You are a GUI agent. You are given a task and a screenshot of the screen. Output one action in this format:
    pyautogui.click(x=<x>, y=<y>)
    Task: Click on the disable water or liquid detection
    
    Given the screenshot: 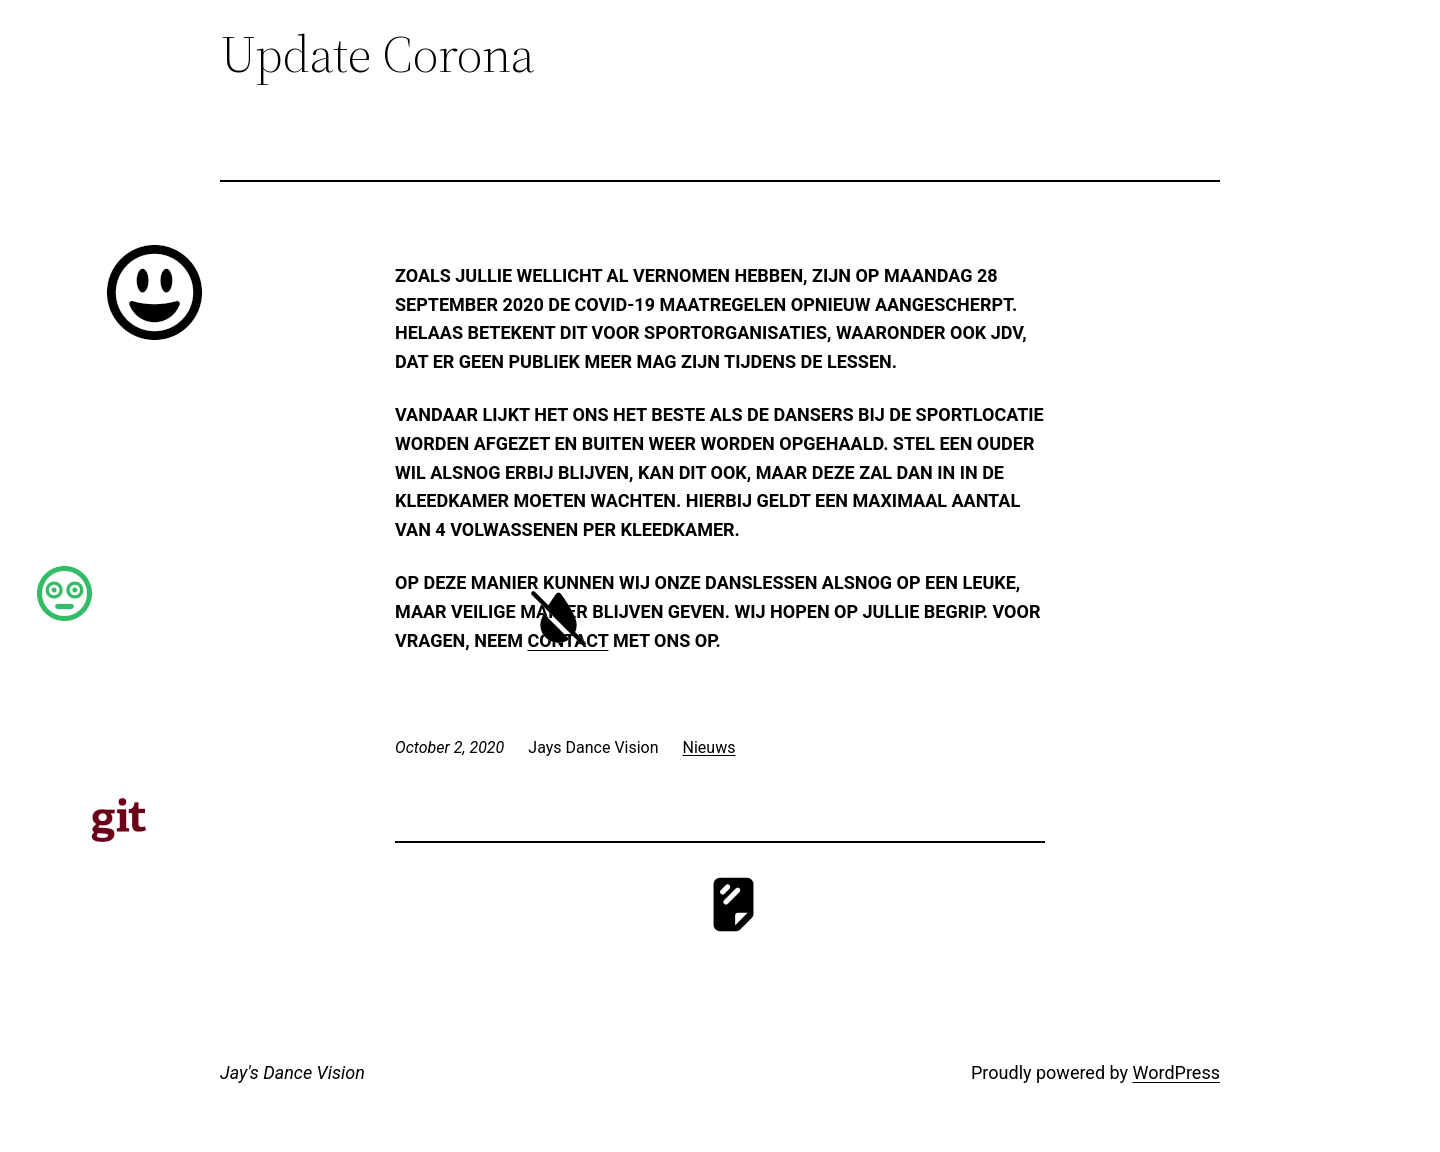 What is the action you would take?
    pyautogui.click(x=558, y=618)
    